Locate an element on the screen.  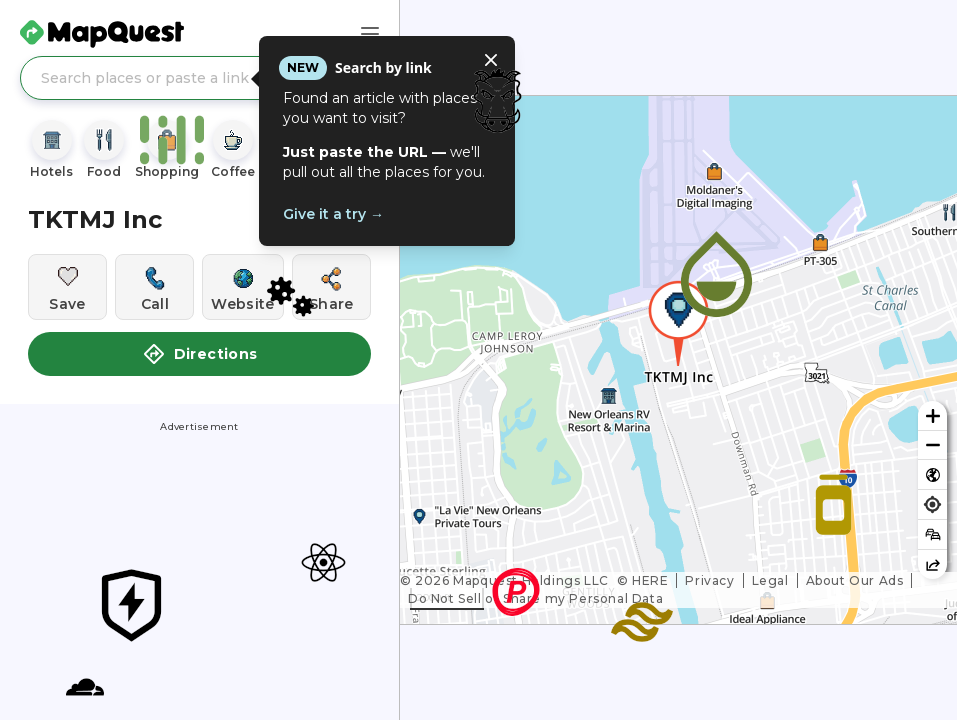
react javascript library logo is located at coordinates (323, 562).